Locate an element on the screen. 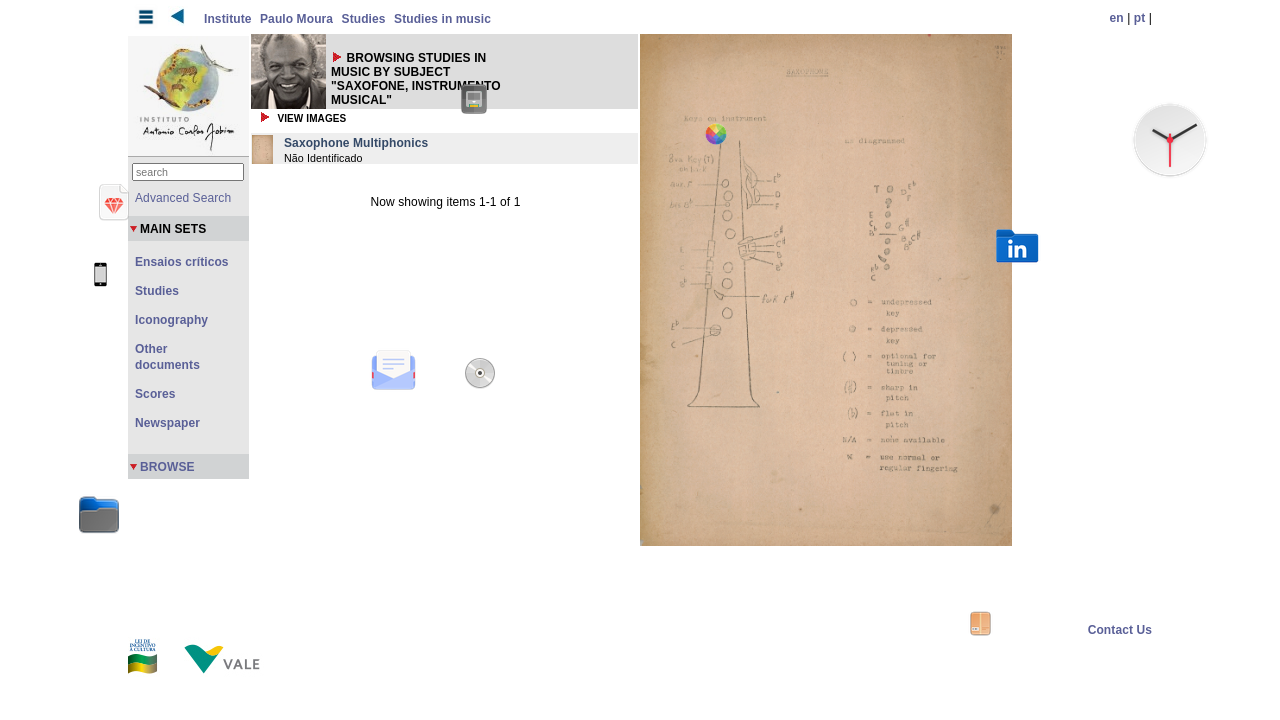 The image size is (1280, 720). iPhone device in sidebar navigation is located at coordinates (100, 274).